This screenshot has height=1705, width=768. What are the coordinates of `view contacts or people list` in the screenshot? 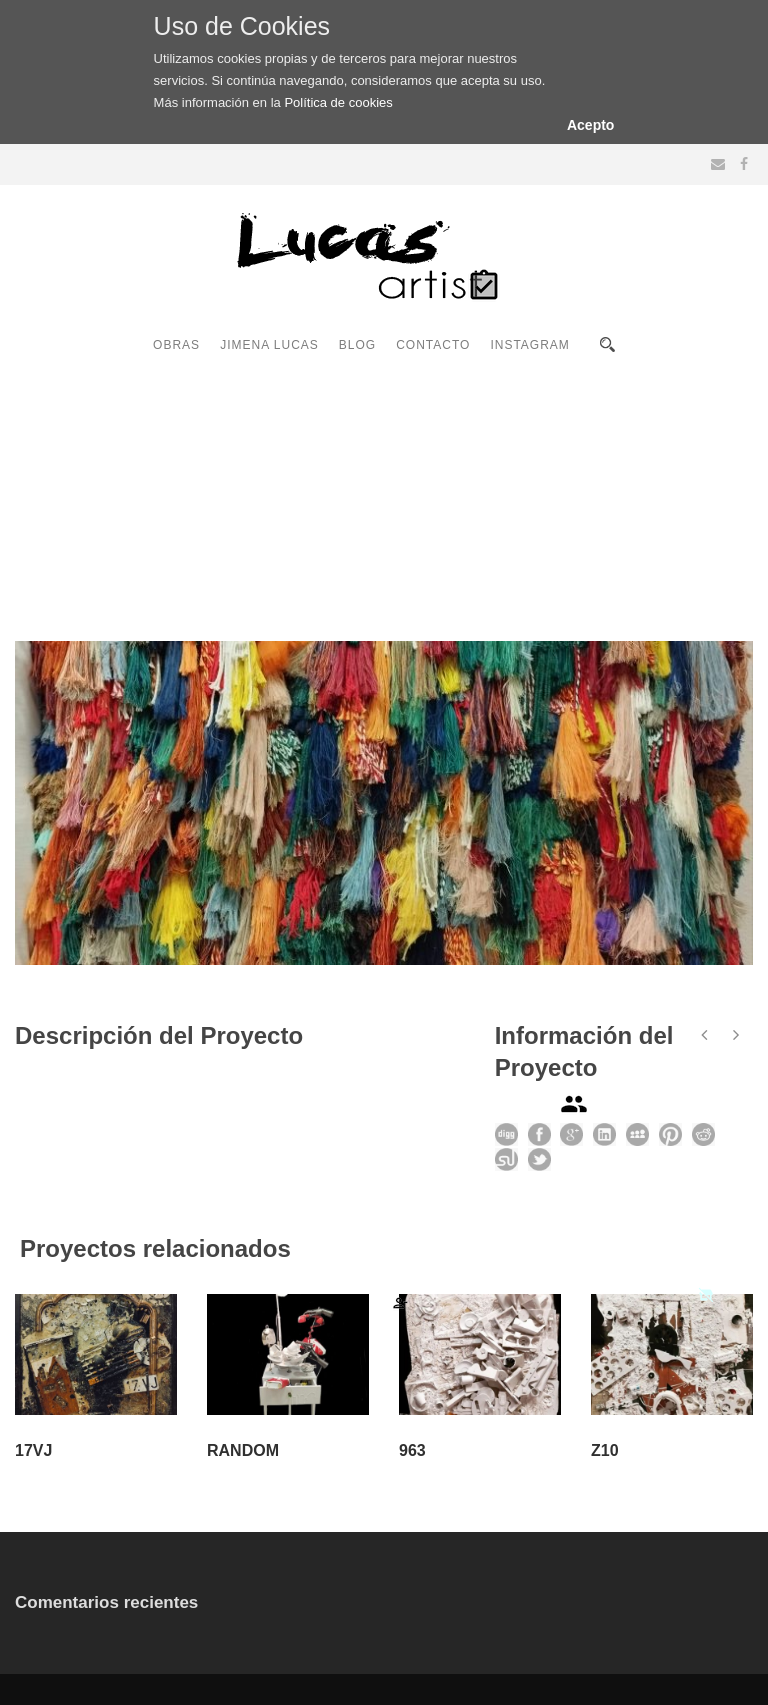 It's located at (574, 1104).